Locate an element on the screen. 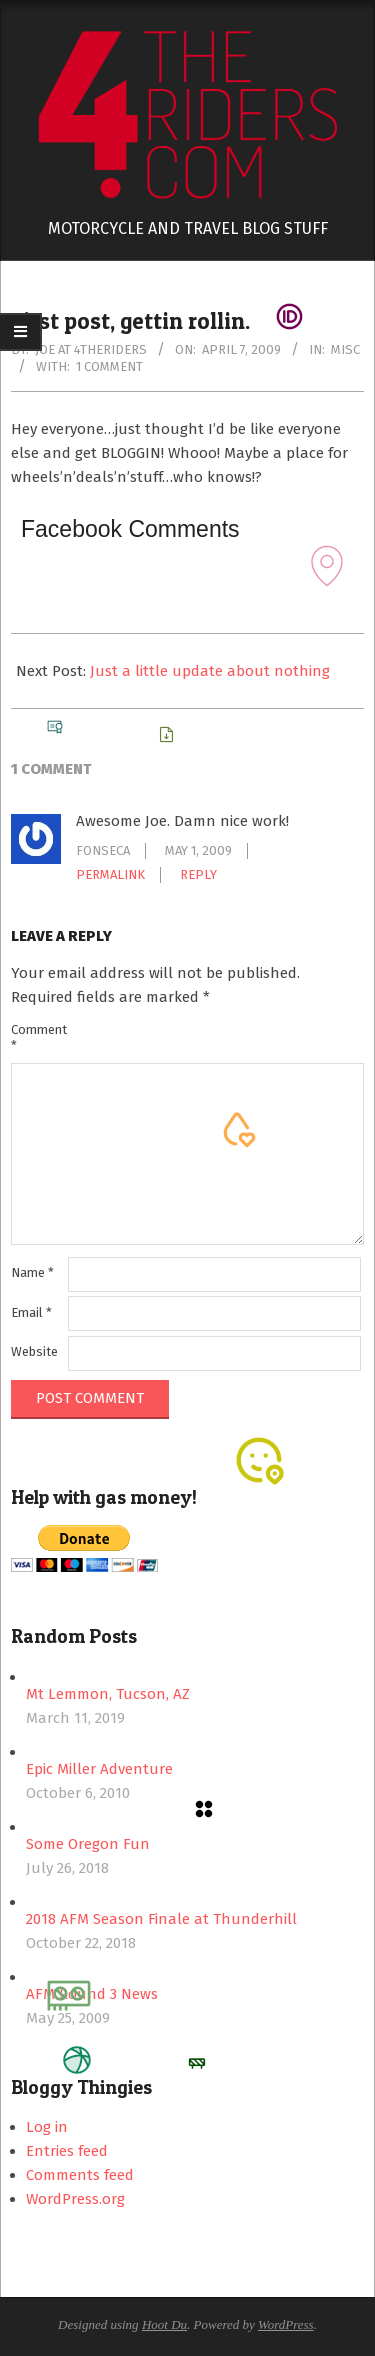 The height and width of the screenshot is (2356, 375). view or set a location on the map is located at coordinates (327, 566).